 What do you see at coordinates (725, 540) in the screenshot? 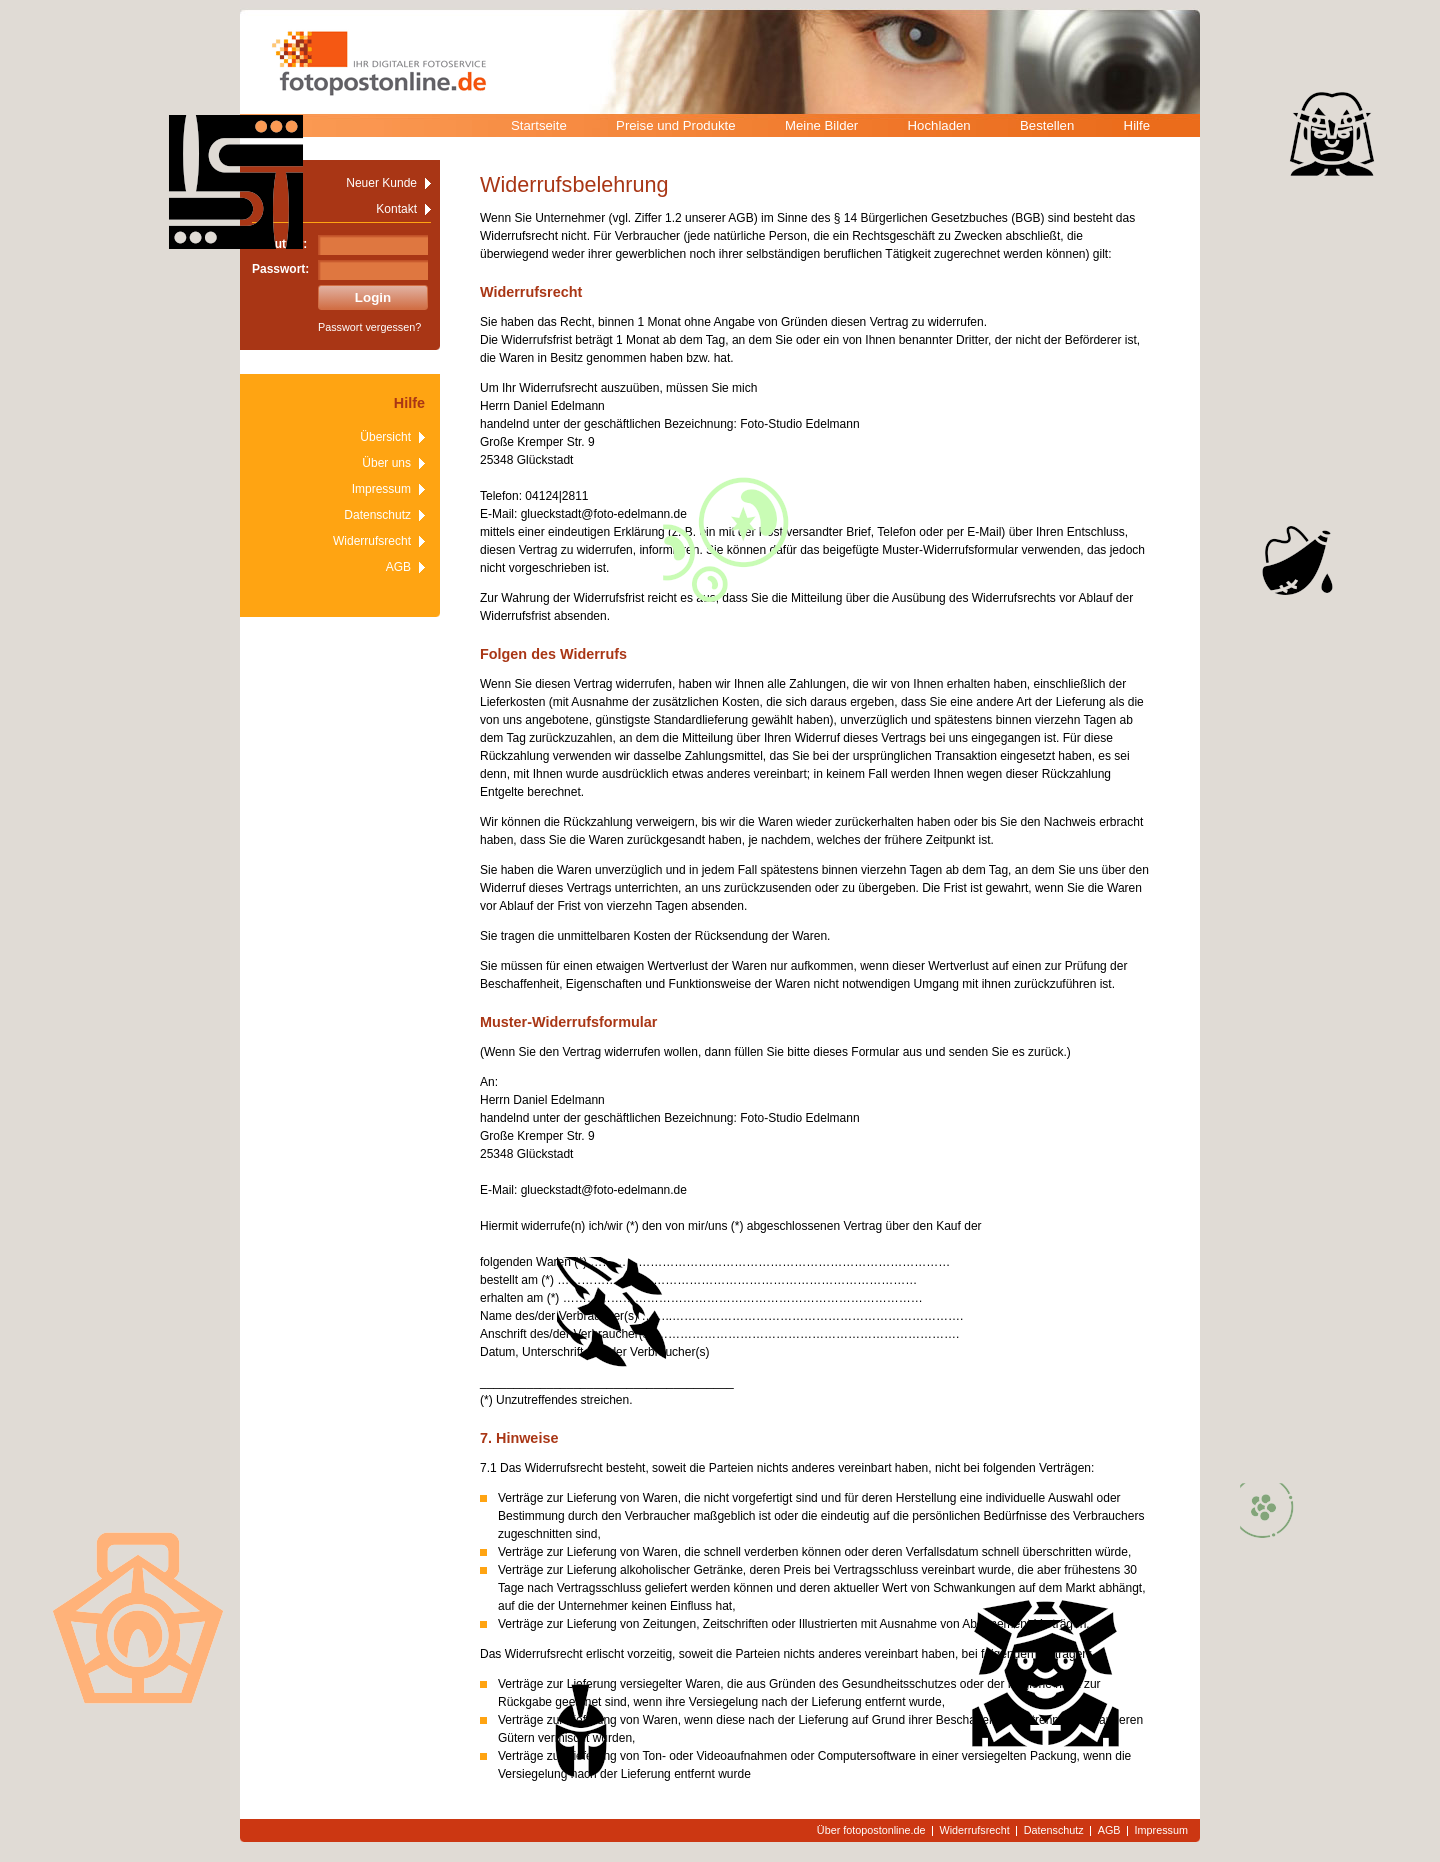
I see `dragon ball collectible items in a game interface` at bounding box center [725, 540].